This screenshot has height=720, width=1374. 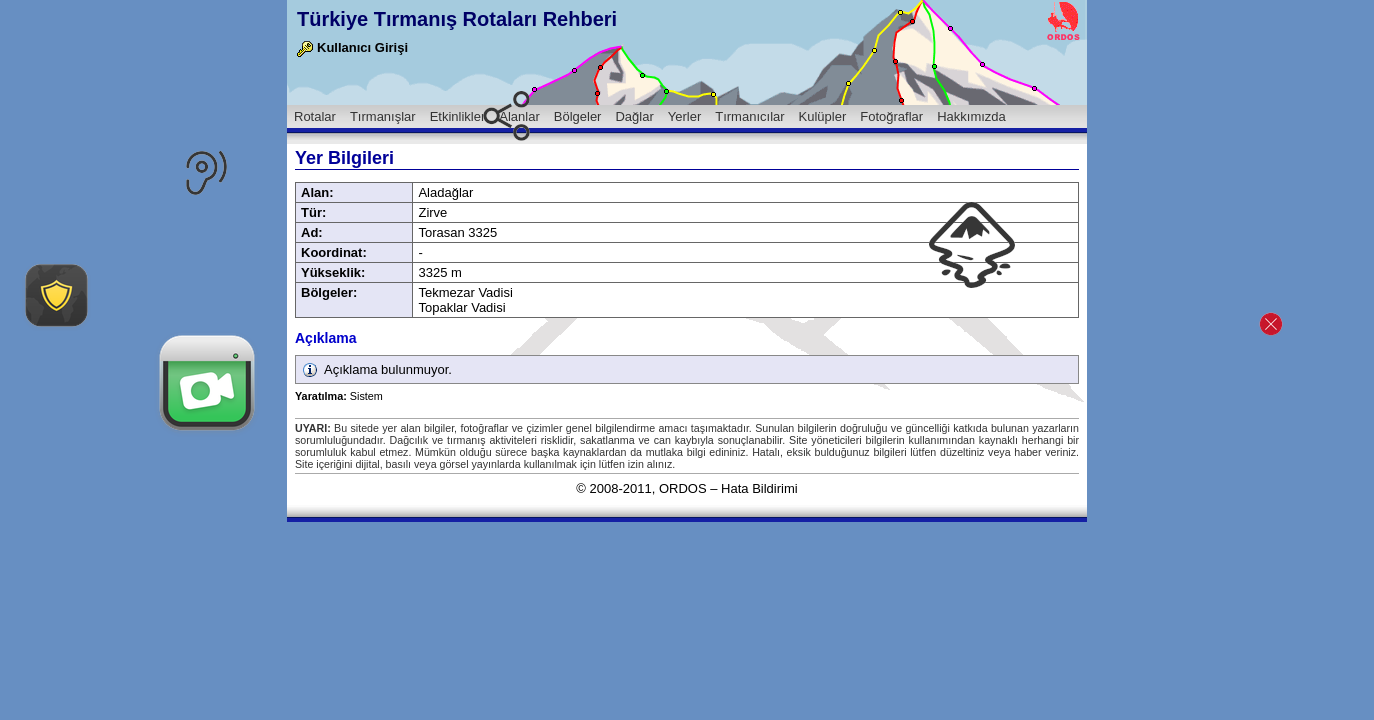 What do you see at coordinates (972, 245) in the screenshot?
I see `open inkscape vector graphics editor` at bounding box center [972, 245].